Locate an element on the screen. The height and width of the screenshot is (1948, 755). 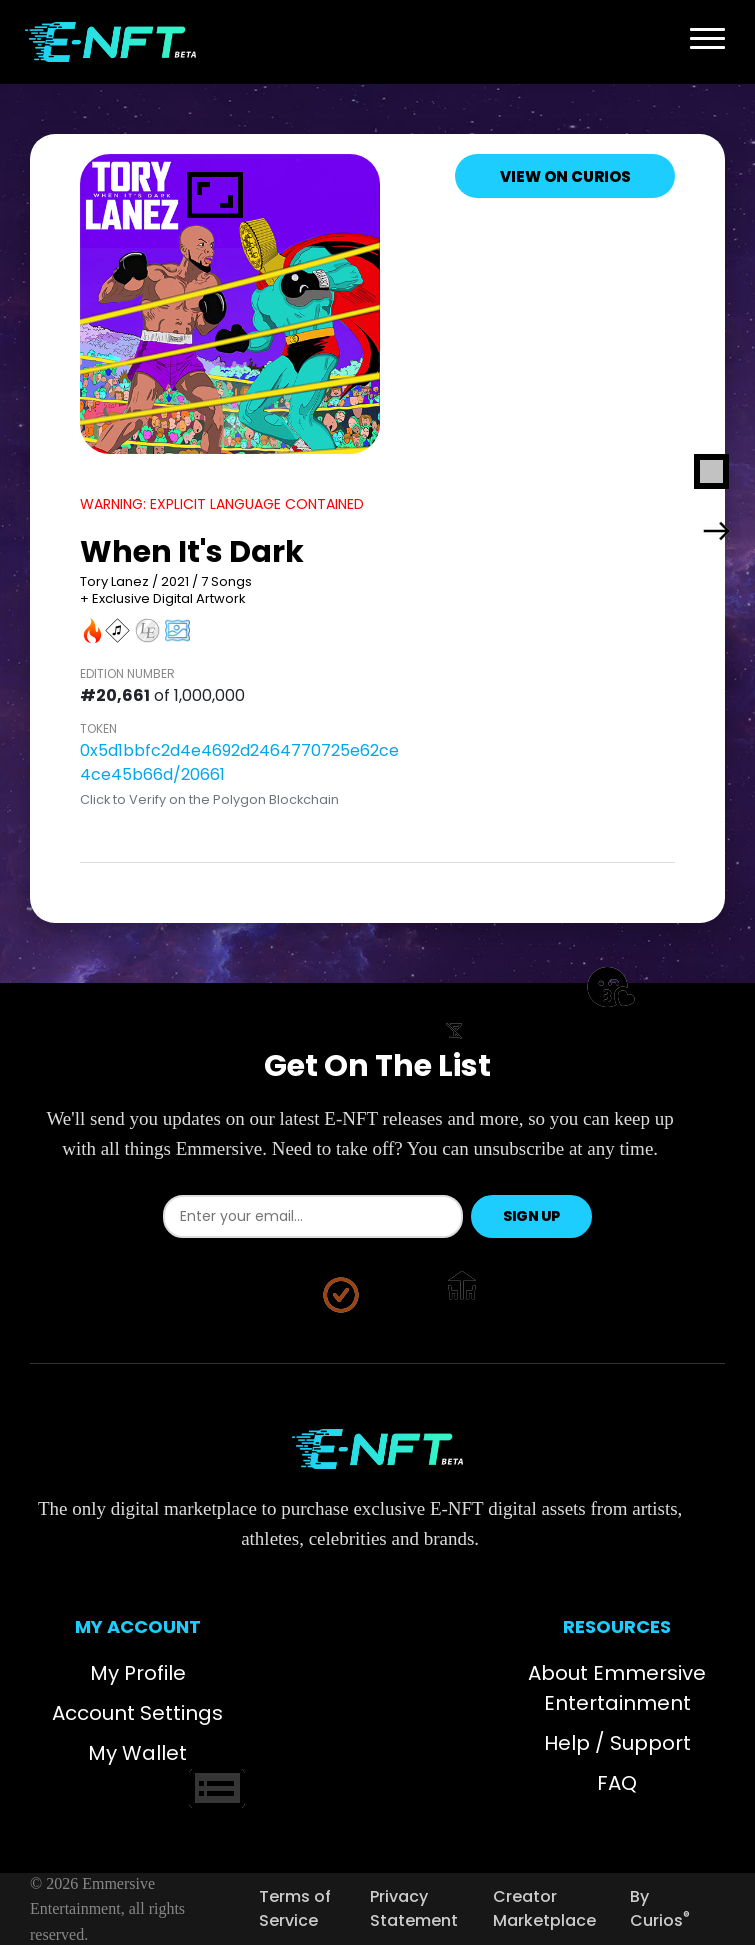
access outdoor deck or patio settings is located at coordinates (462, 1285).